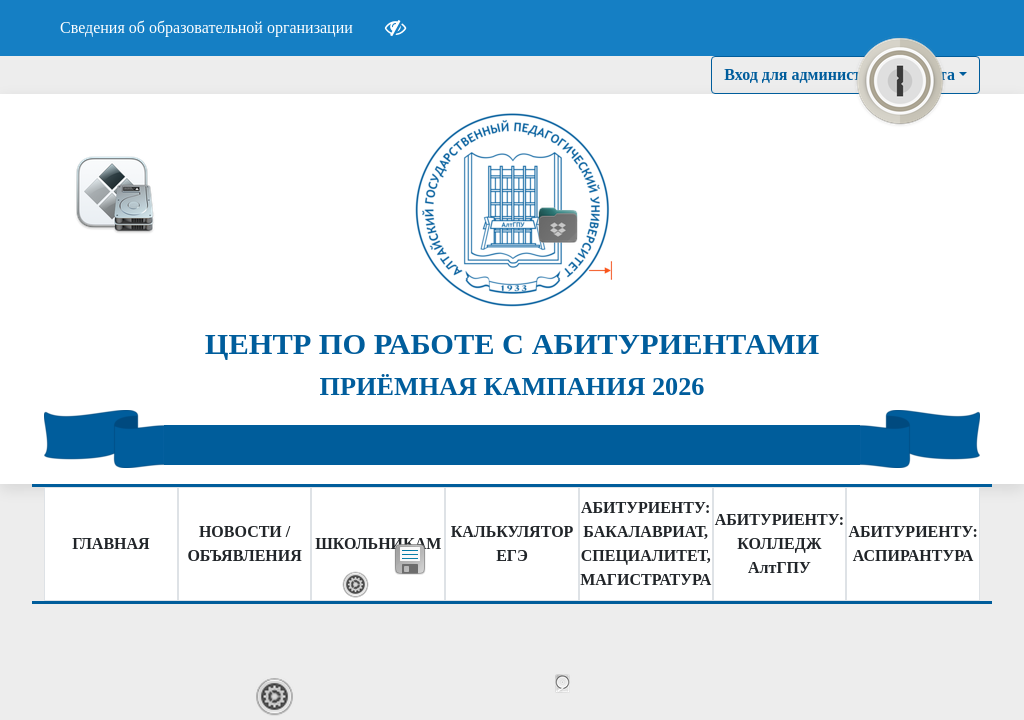 The image size is (1024, 720). What do you see at coordinates (112, 192) in the screenshot?
I see `launch boot camp assistant to install windows on your mac` at bounding box center [112, 192].